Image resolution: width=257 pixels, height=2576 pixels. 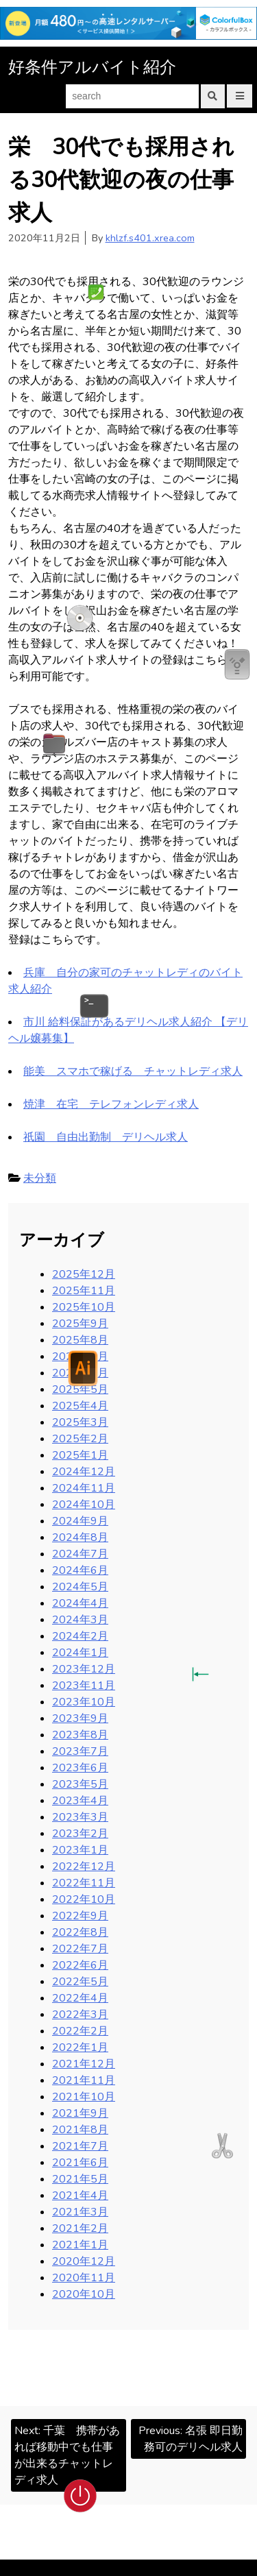 I want to click on shut down or power off the system, so click(x=80, y=2496).